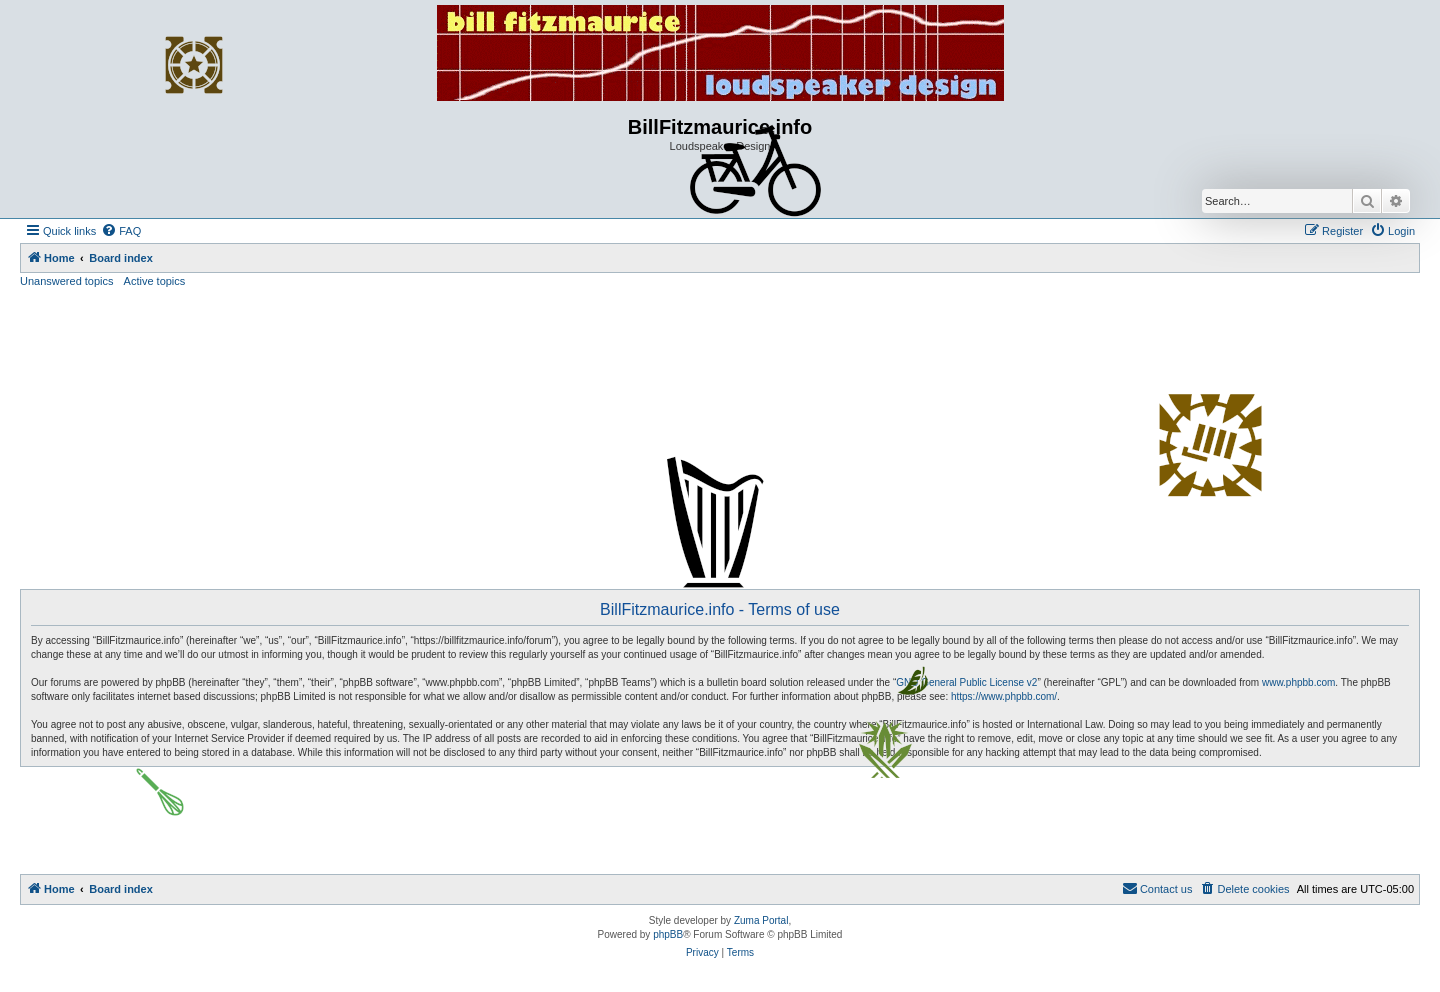 The height and width of the screenshot is (992, 1440). What do you see at coordinates (160, 792) in the screenshot?
I see `access cooking or baking tools` at bounding box center [160, 792].